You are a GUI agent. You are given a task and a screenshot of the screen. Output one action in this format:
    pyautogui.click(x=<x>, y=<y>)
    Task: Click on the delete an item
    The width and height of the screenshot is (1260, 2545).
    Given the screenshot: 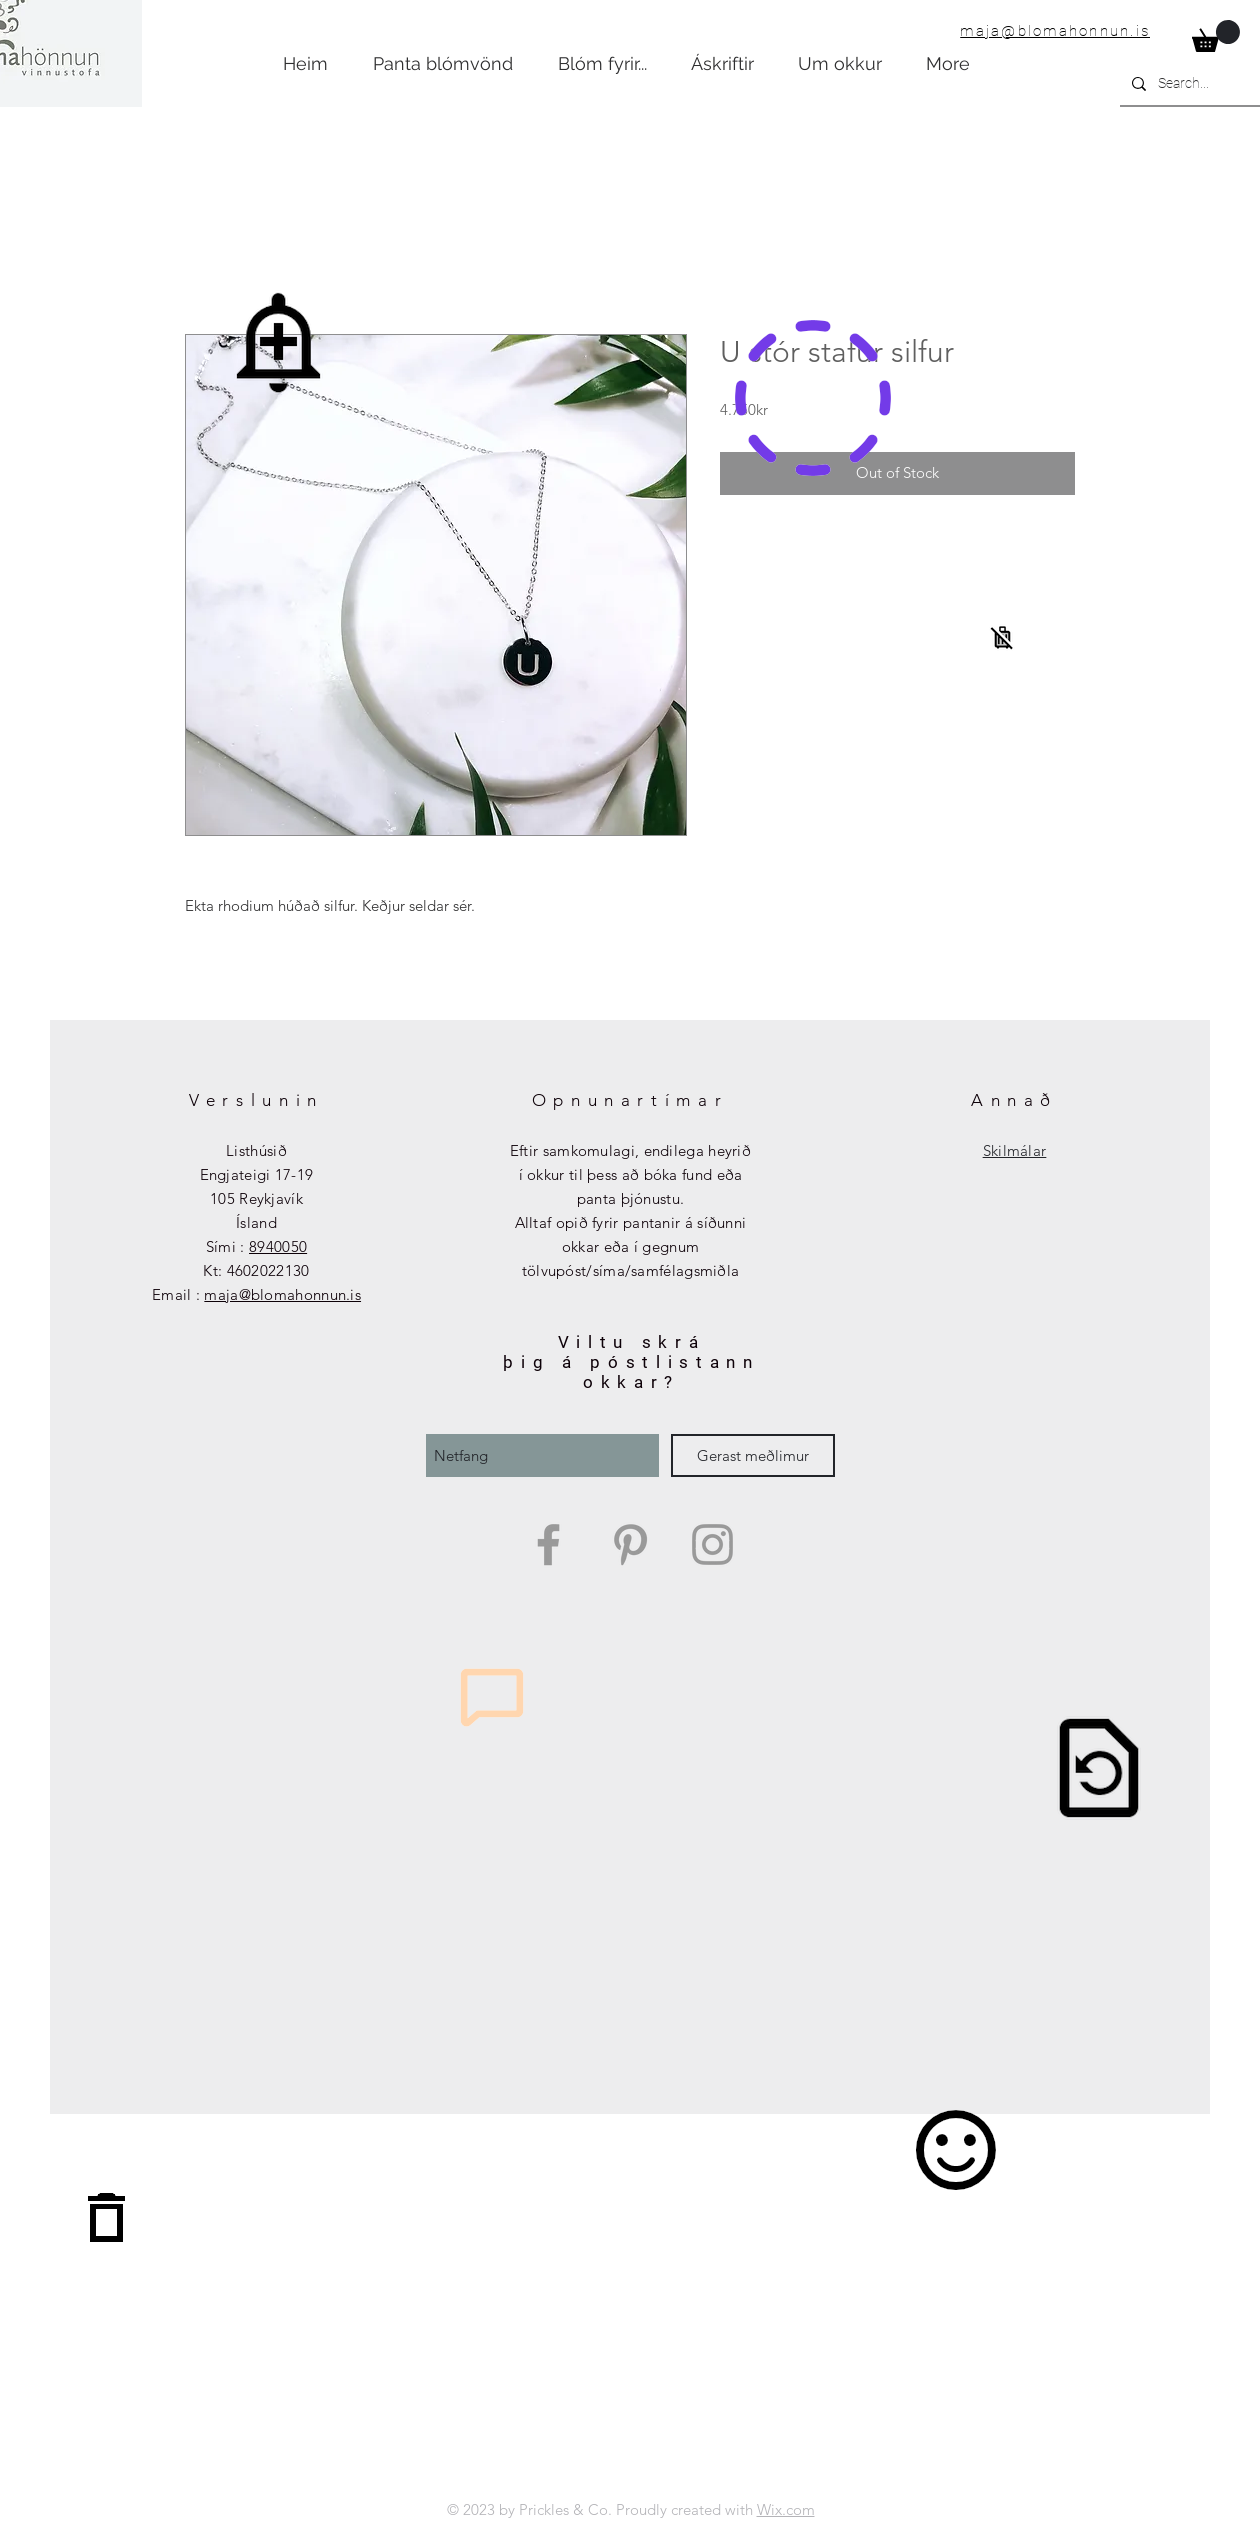 What is the action you would take?
    pyautogui.click(x=106, y=2217)
    